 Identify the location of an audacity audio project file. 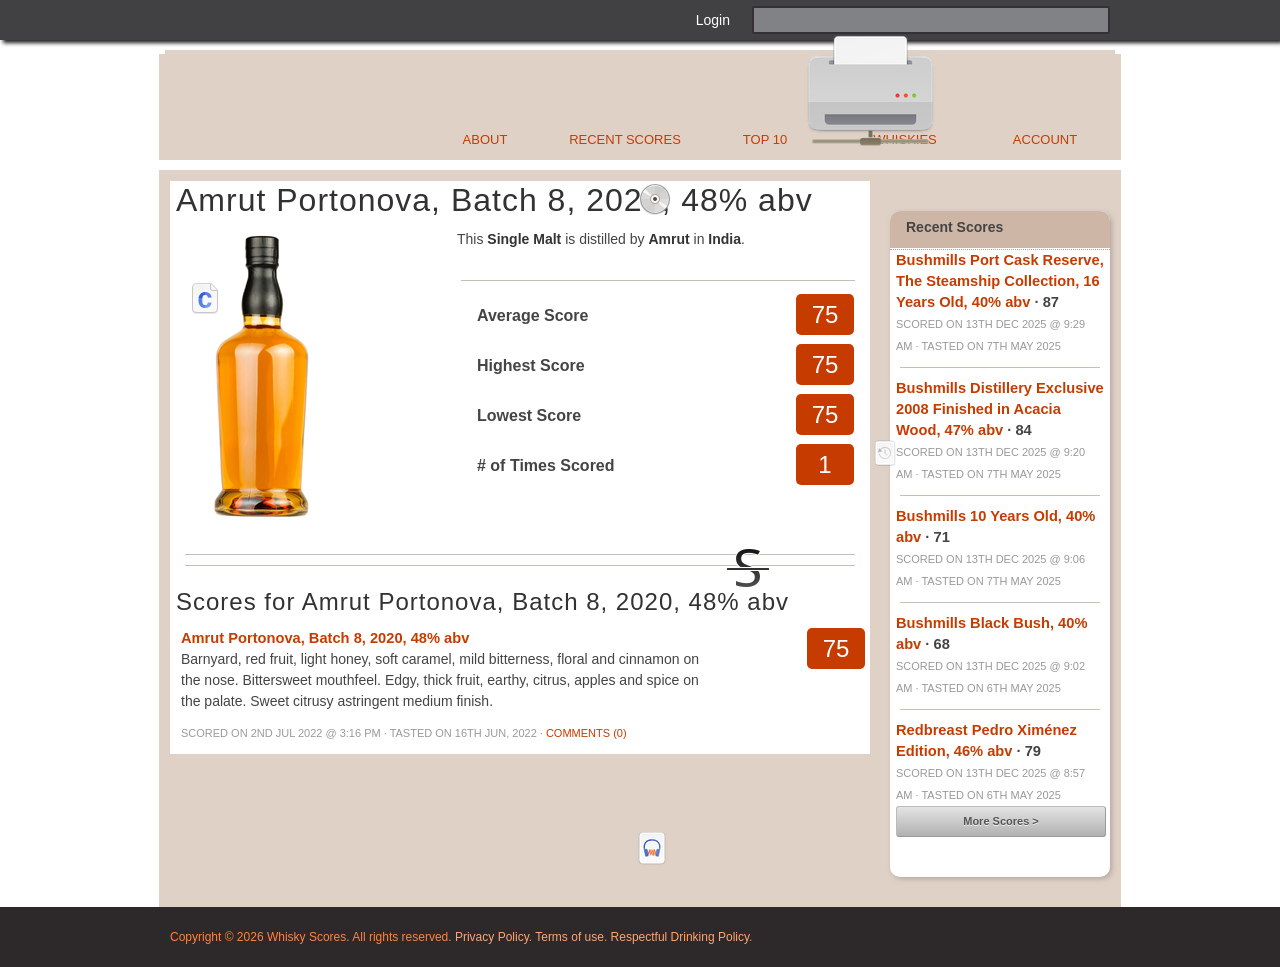
(652, 848).